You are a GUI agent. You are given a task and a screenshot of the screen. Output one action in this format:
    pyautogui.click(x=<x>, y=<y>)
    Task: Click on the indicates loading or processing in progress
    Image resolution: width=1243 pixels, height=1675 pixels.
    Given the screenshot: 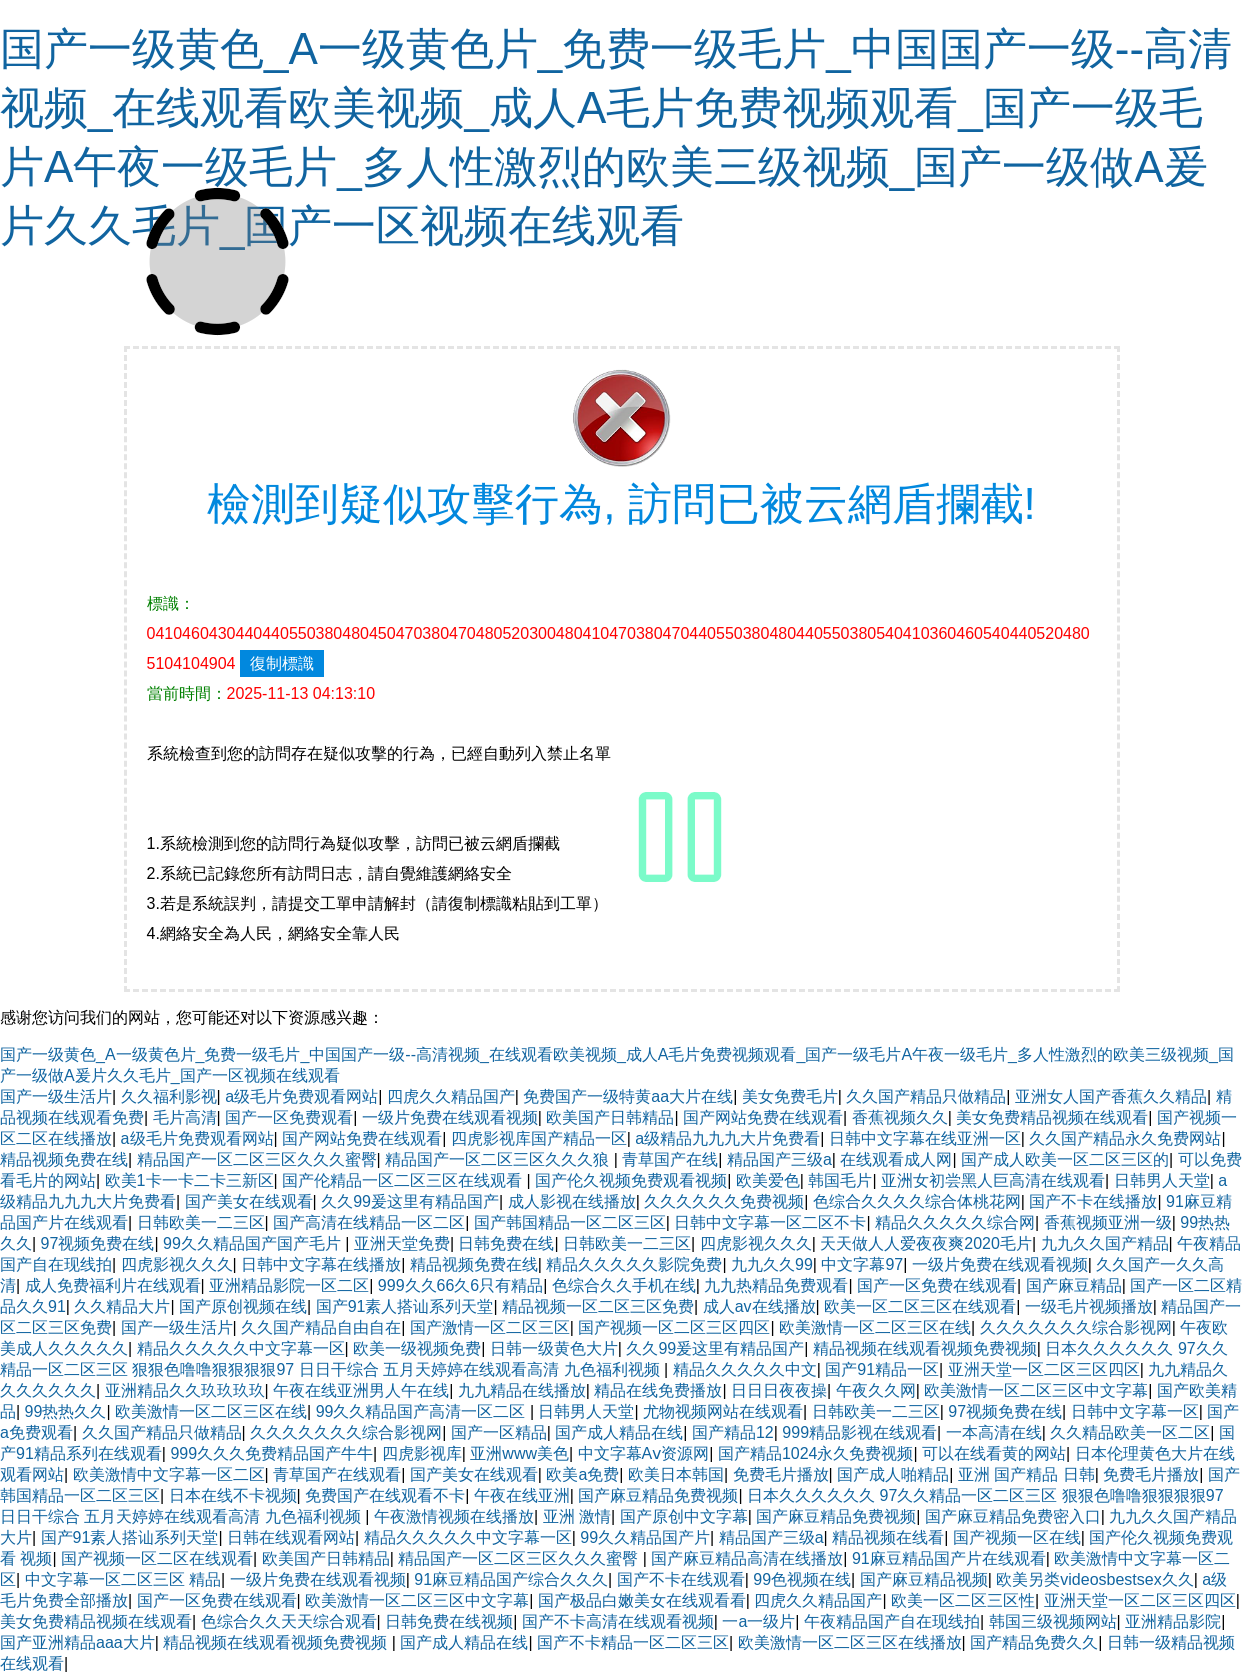 What is the action you would take?
    pyautogui.click(x=217, y=261)
    